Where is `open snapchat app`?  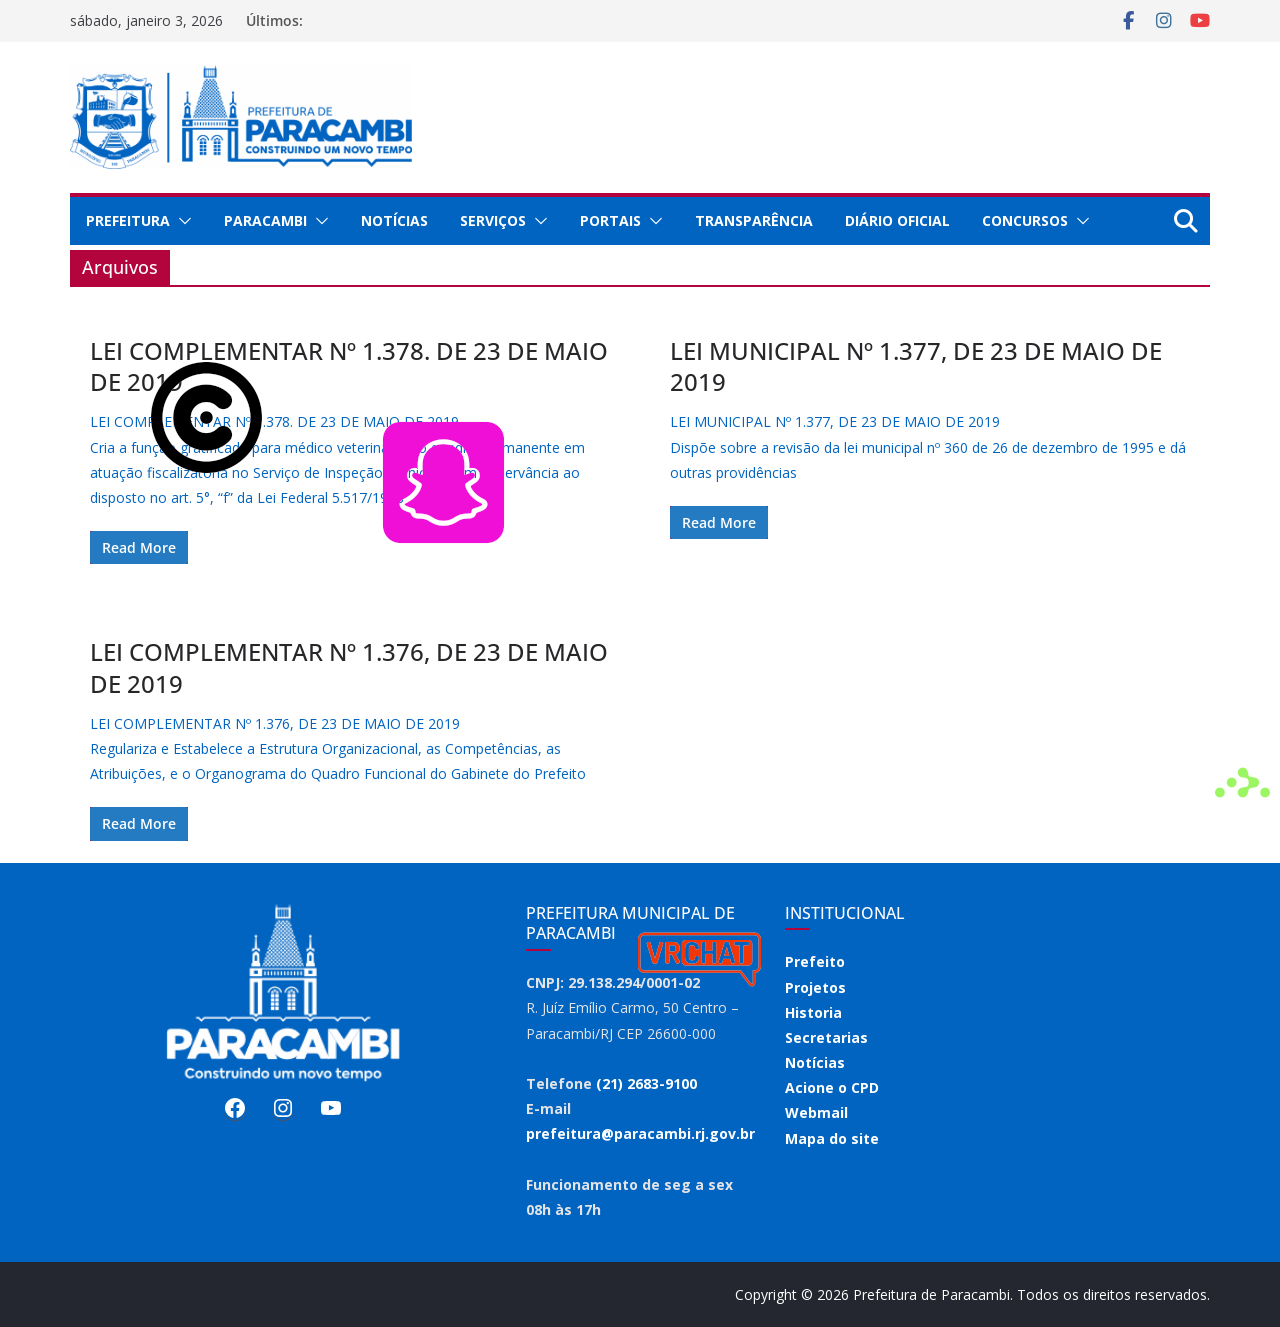 open snapchat app is located at coordinates (443, 482).